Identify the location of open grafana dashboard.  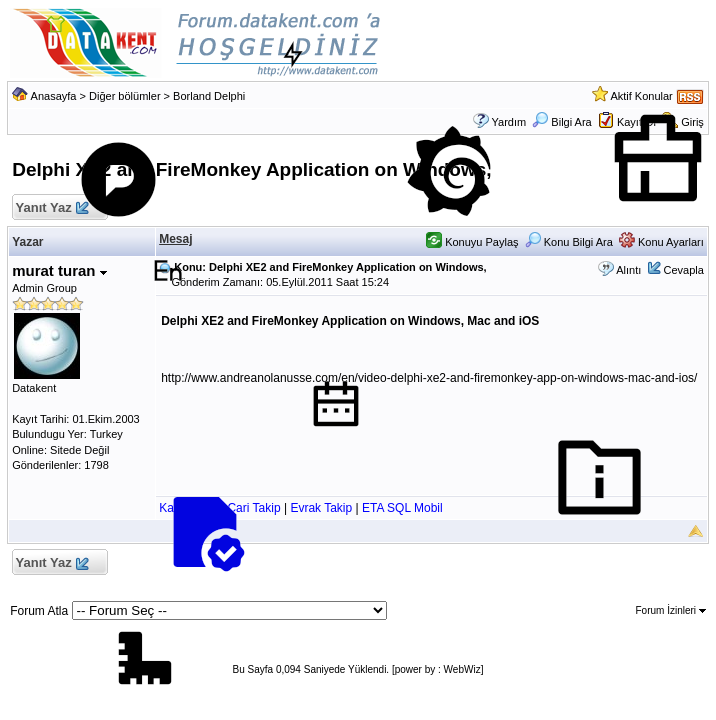
(449, 171).